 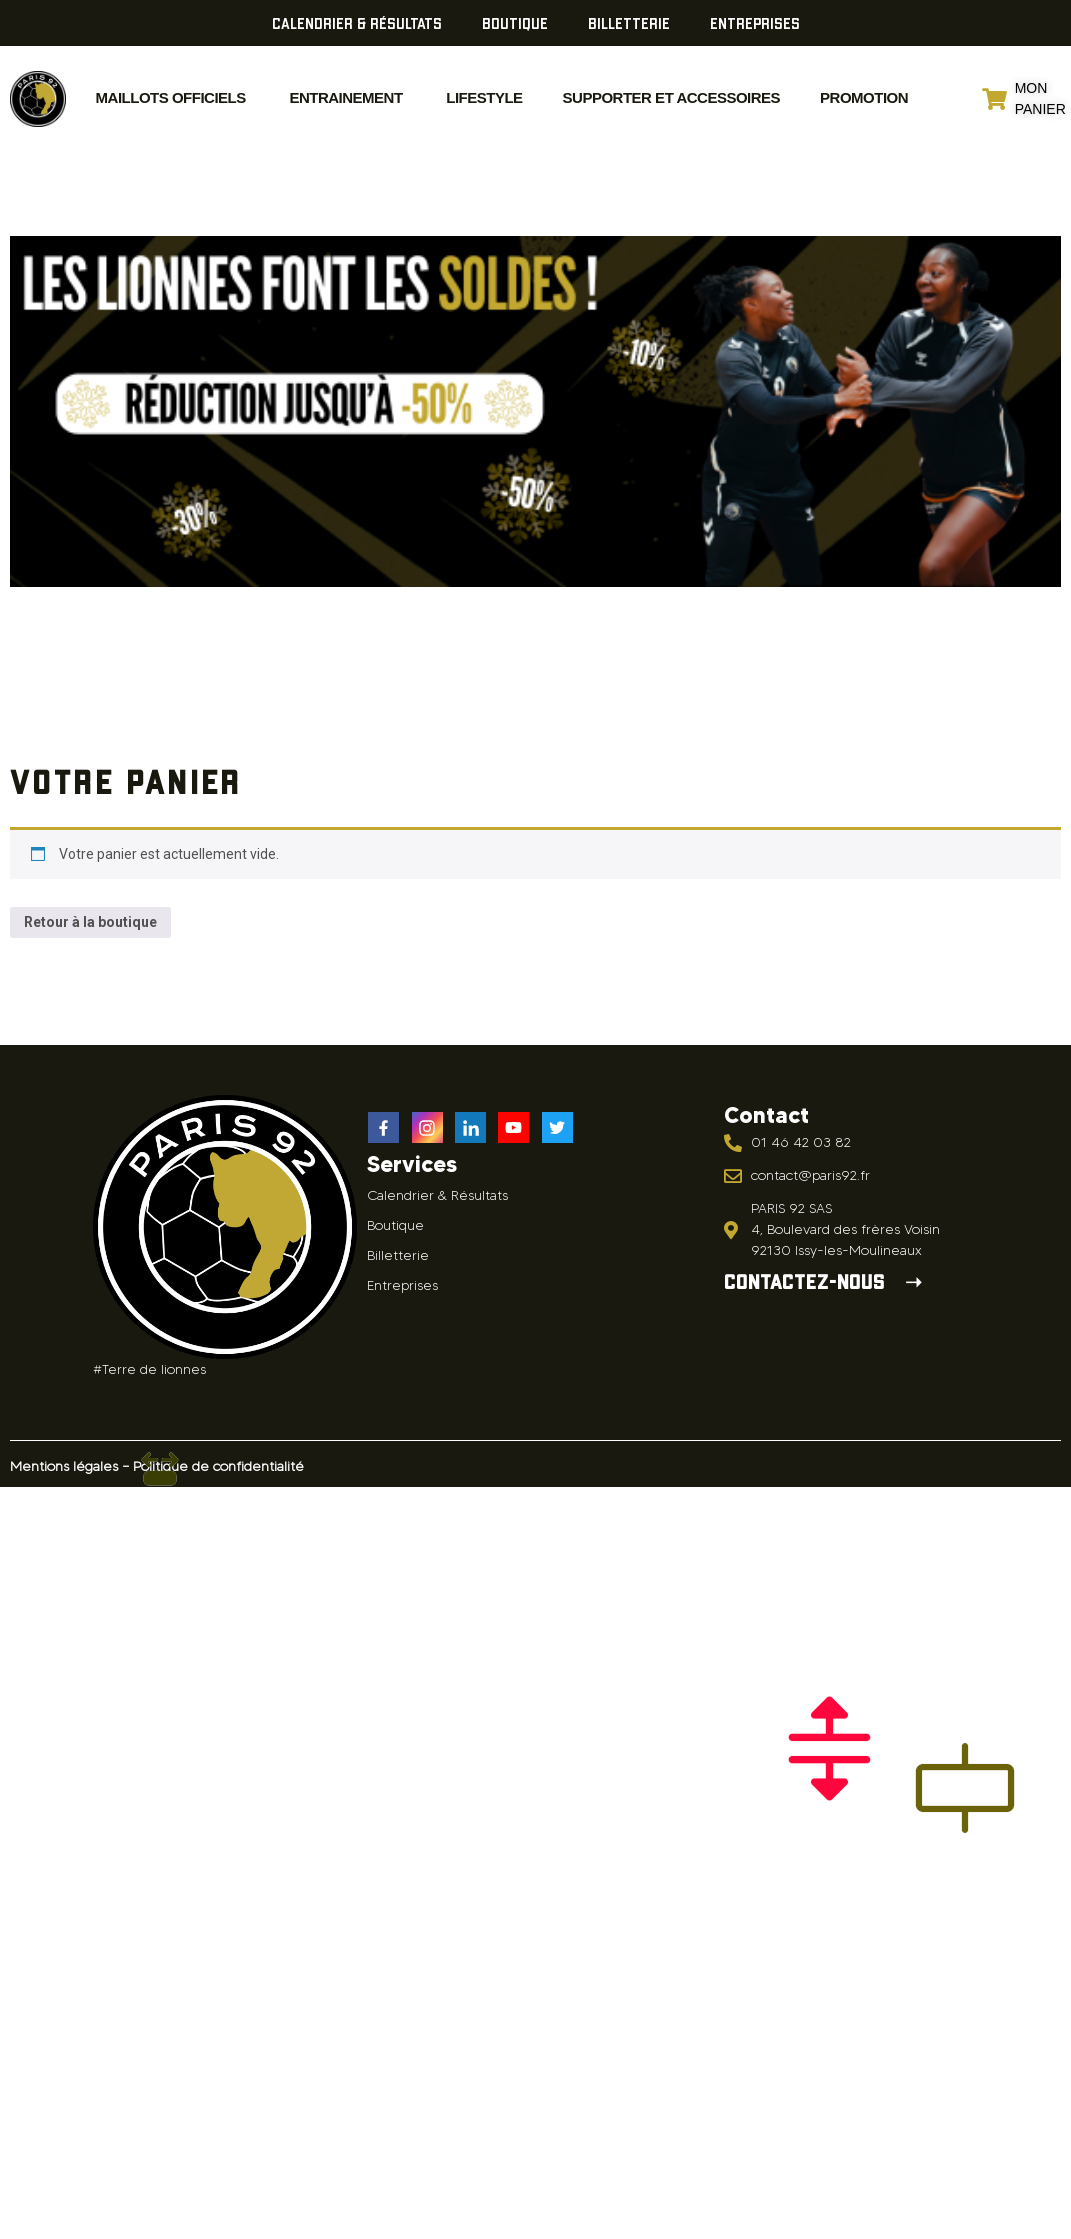 What do you see at coordinates (965, 1788) in the screenshot?
I see `align object to horizontal center` at bounding box center [965, 1788].